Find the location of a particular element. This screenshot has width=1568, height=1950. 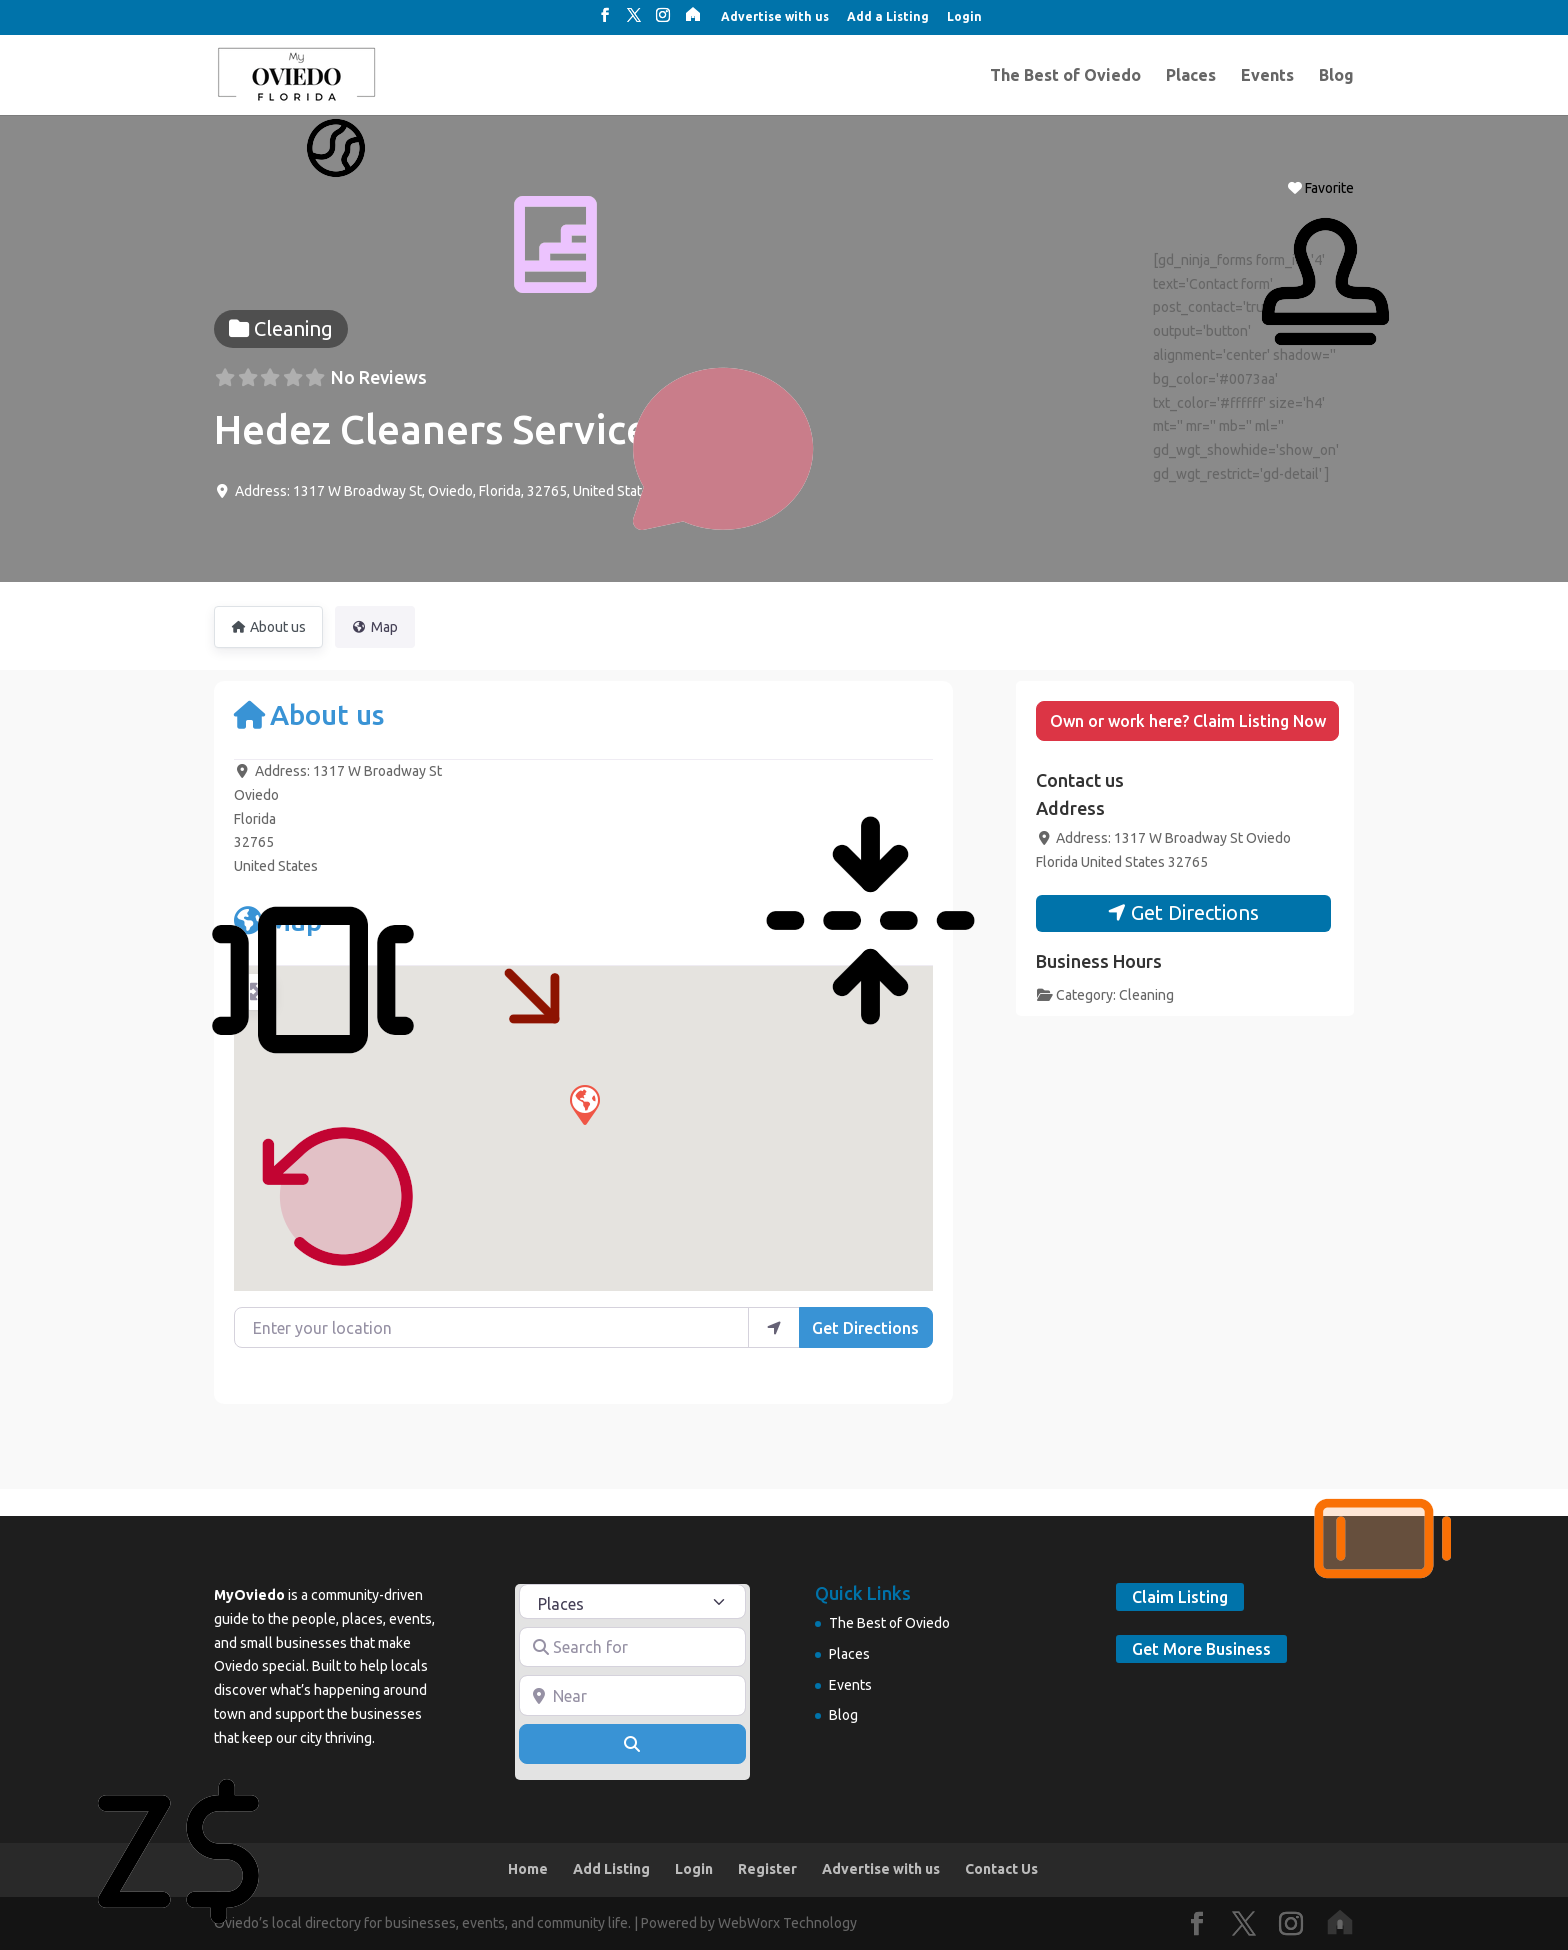

apply a stamp or approval mark is located at coordinates (1325, 281).